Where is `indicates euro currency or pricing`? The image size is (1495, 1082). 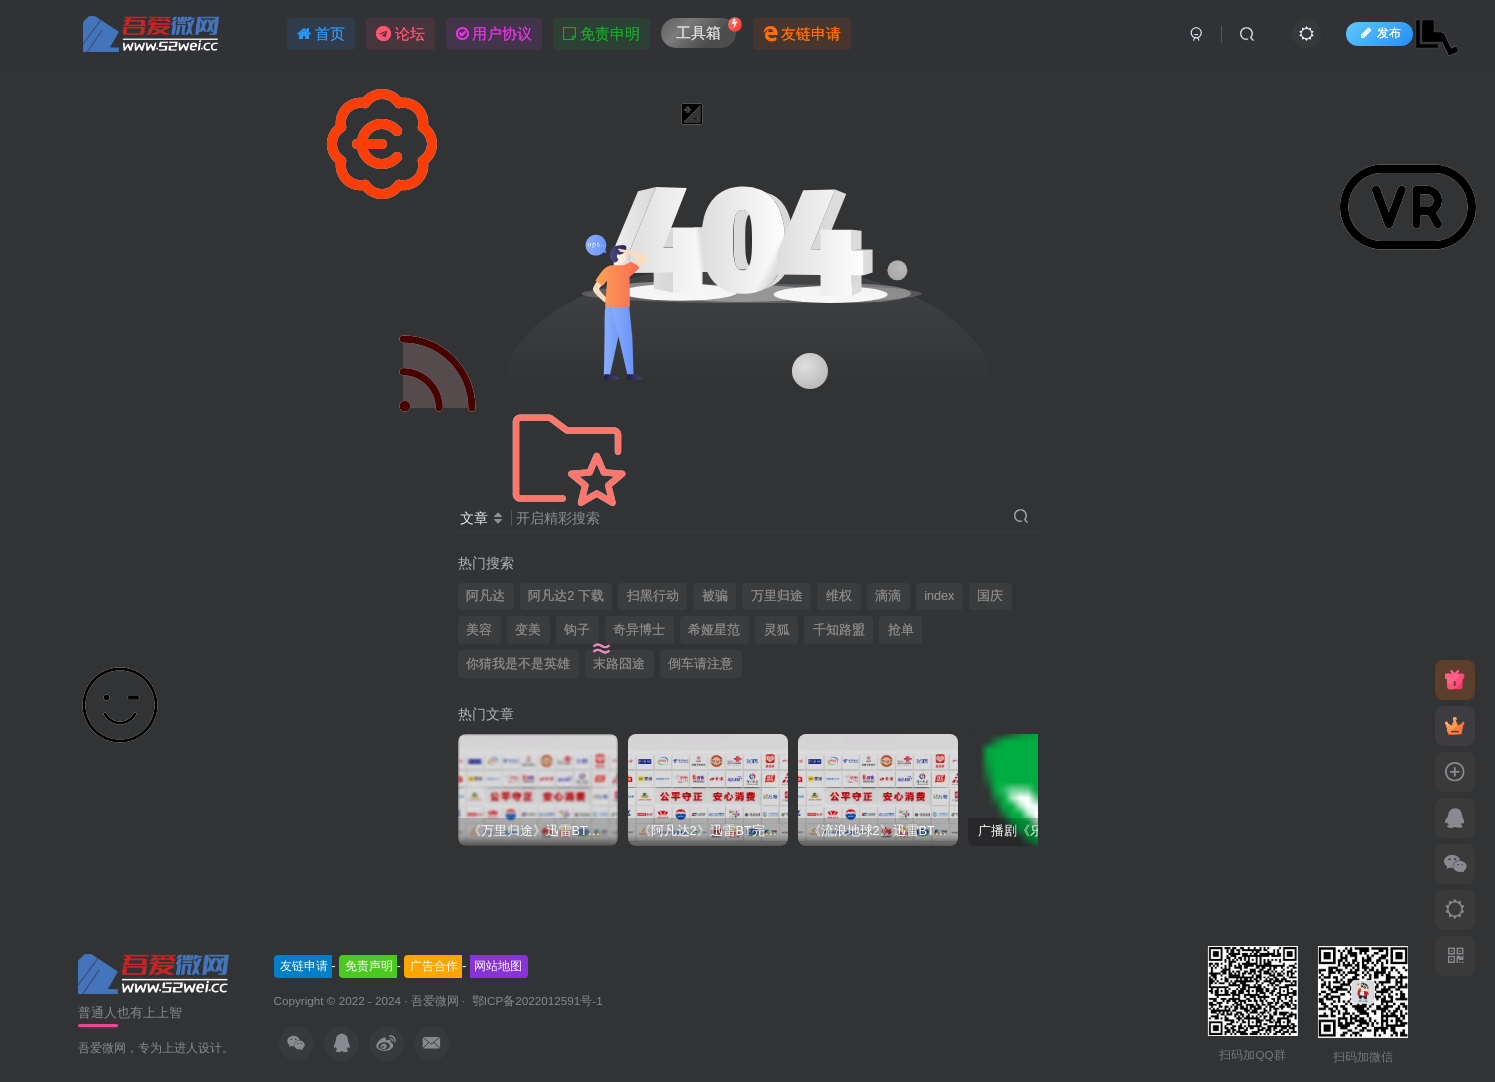
indicates euro currency or pricing is located at coordinates (382, 144).